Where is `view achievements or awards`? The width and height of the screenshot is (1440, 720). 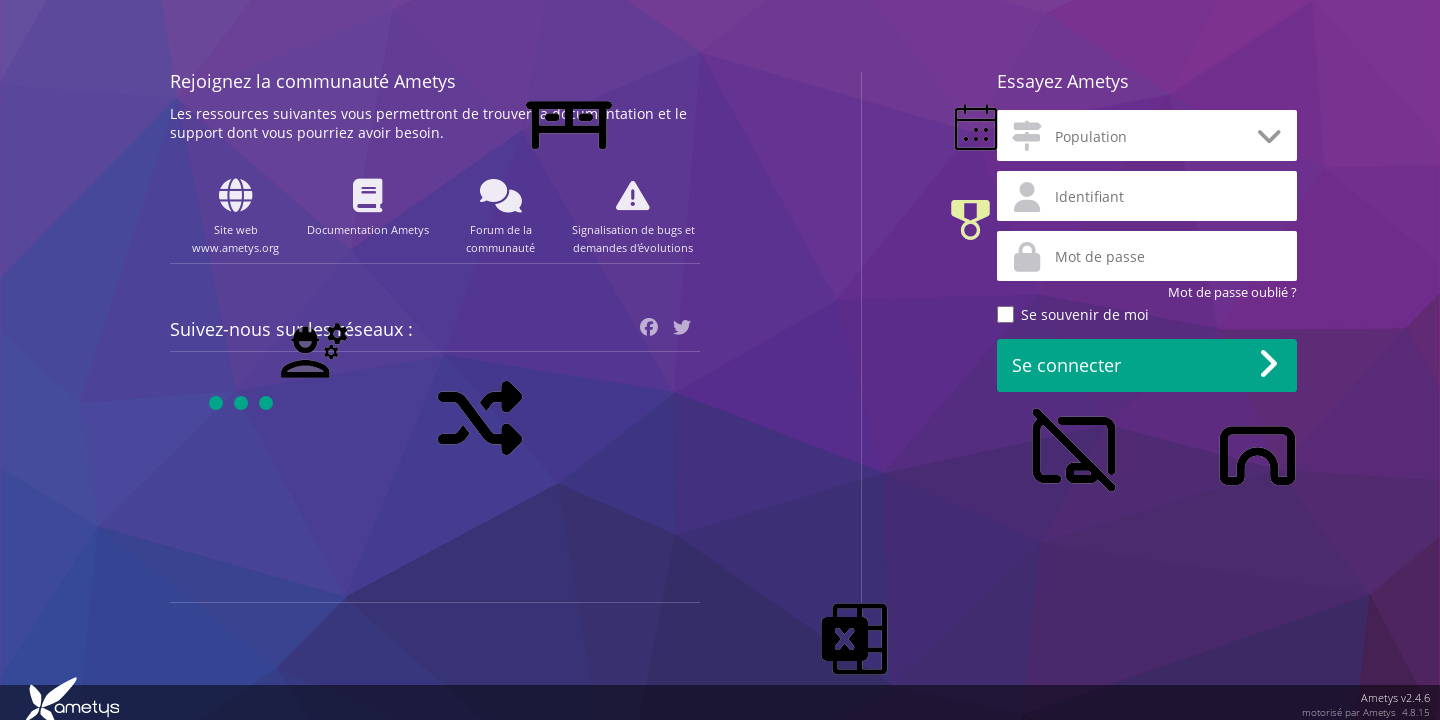
view achievements or awards is located at coordinates (970, 217).